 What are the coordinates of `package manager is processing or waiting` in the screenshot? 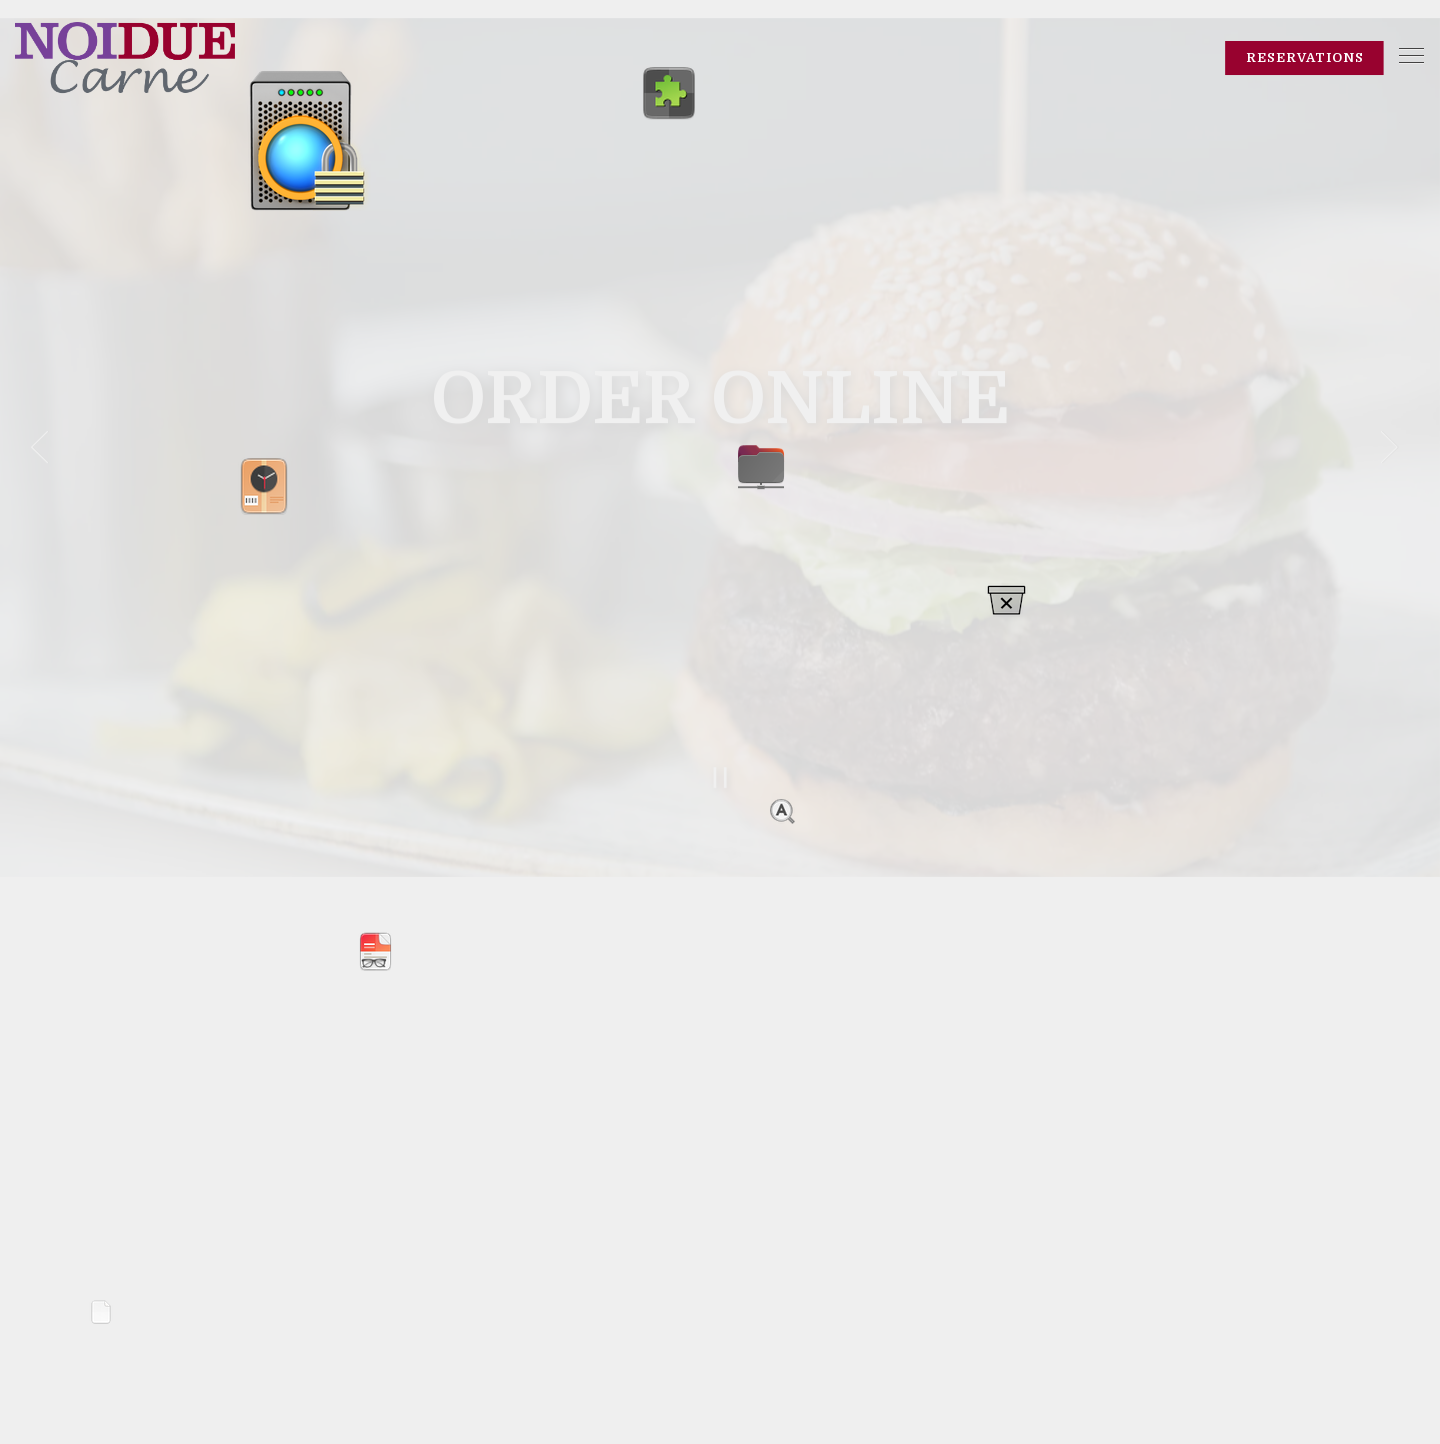 It's located at (264, 486).